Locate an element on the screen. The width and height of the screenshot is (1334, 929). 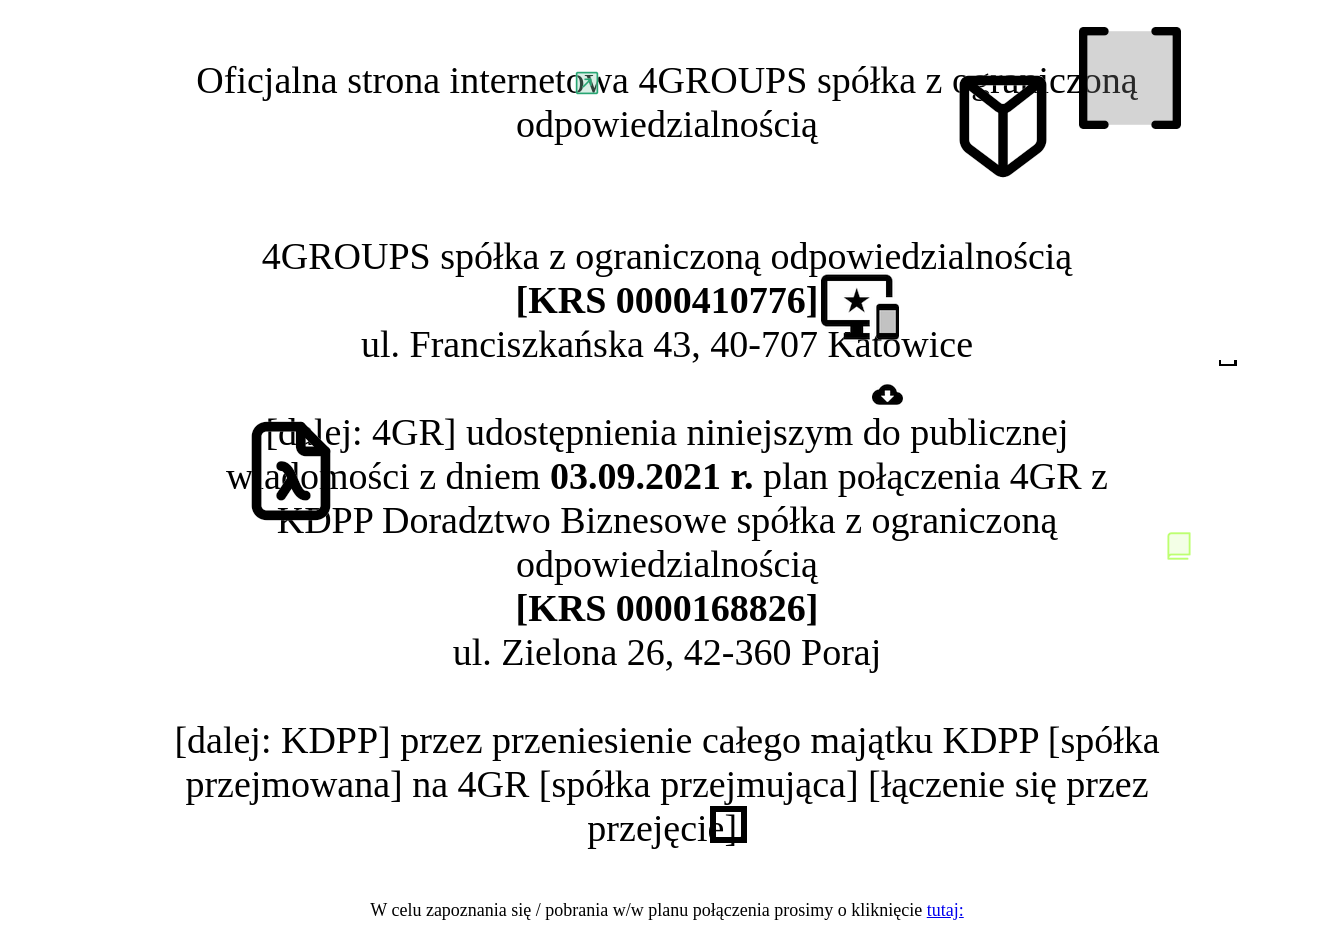
view or edit code snippets is located at coordinates (1130, 78).